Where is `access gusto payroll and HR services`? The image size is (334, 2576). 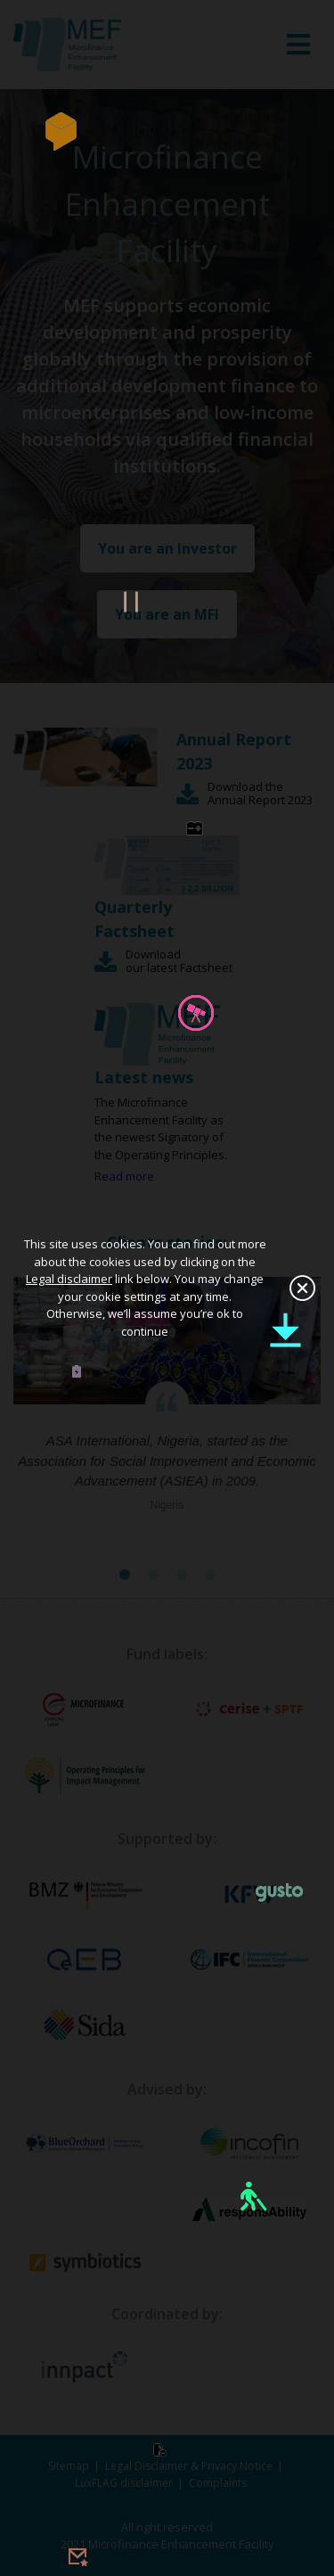
access gusto payroll and HR services is located at coordinates (279, 1892).